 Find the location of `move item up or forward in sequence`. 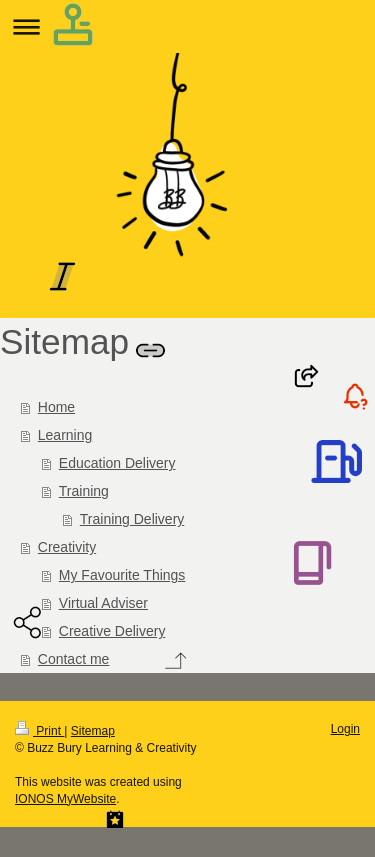

move item up or forward in sequence is located at coordinates (176, 661).